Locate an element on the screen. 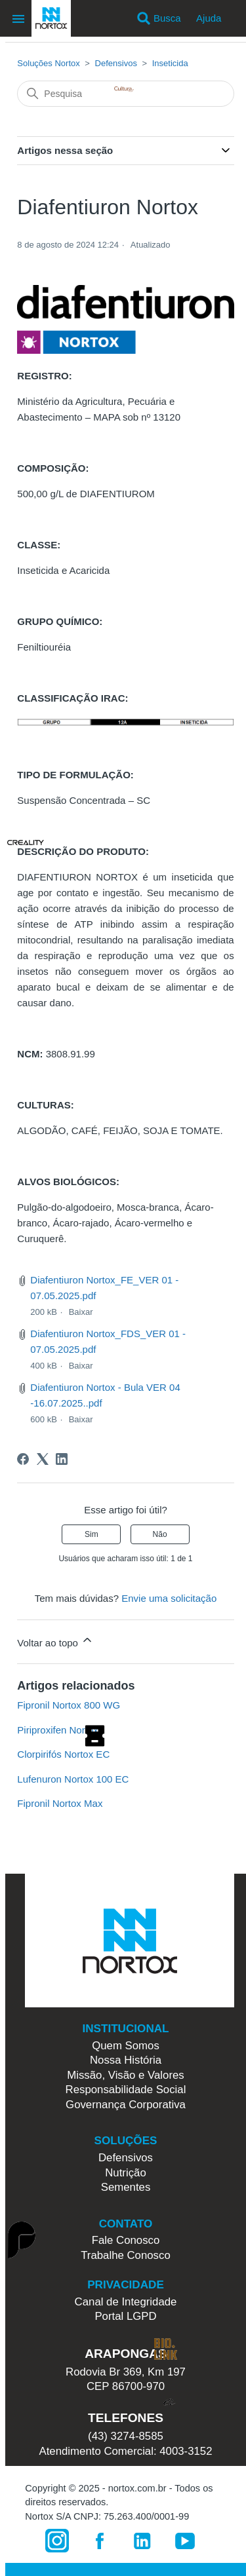 The width and height of the screenshot is (246, 2576). creality brand logo is located at coordinates (26, 843).